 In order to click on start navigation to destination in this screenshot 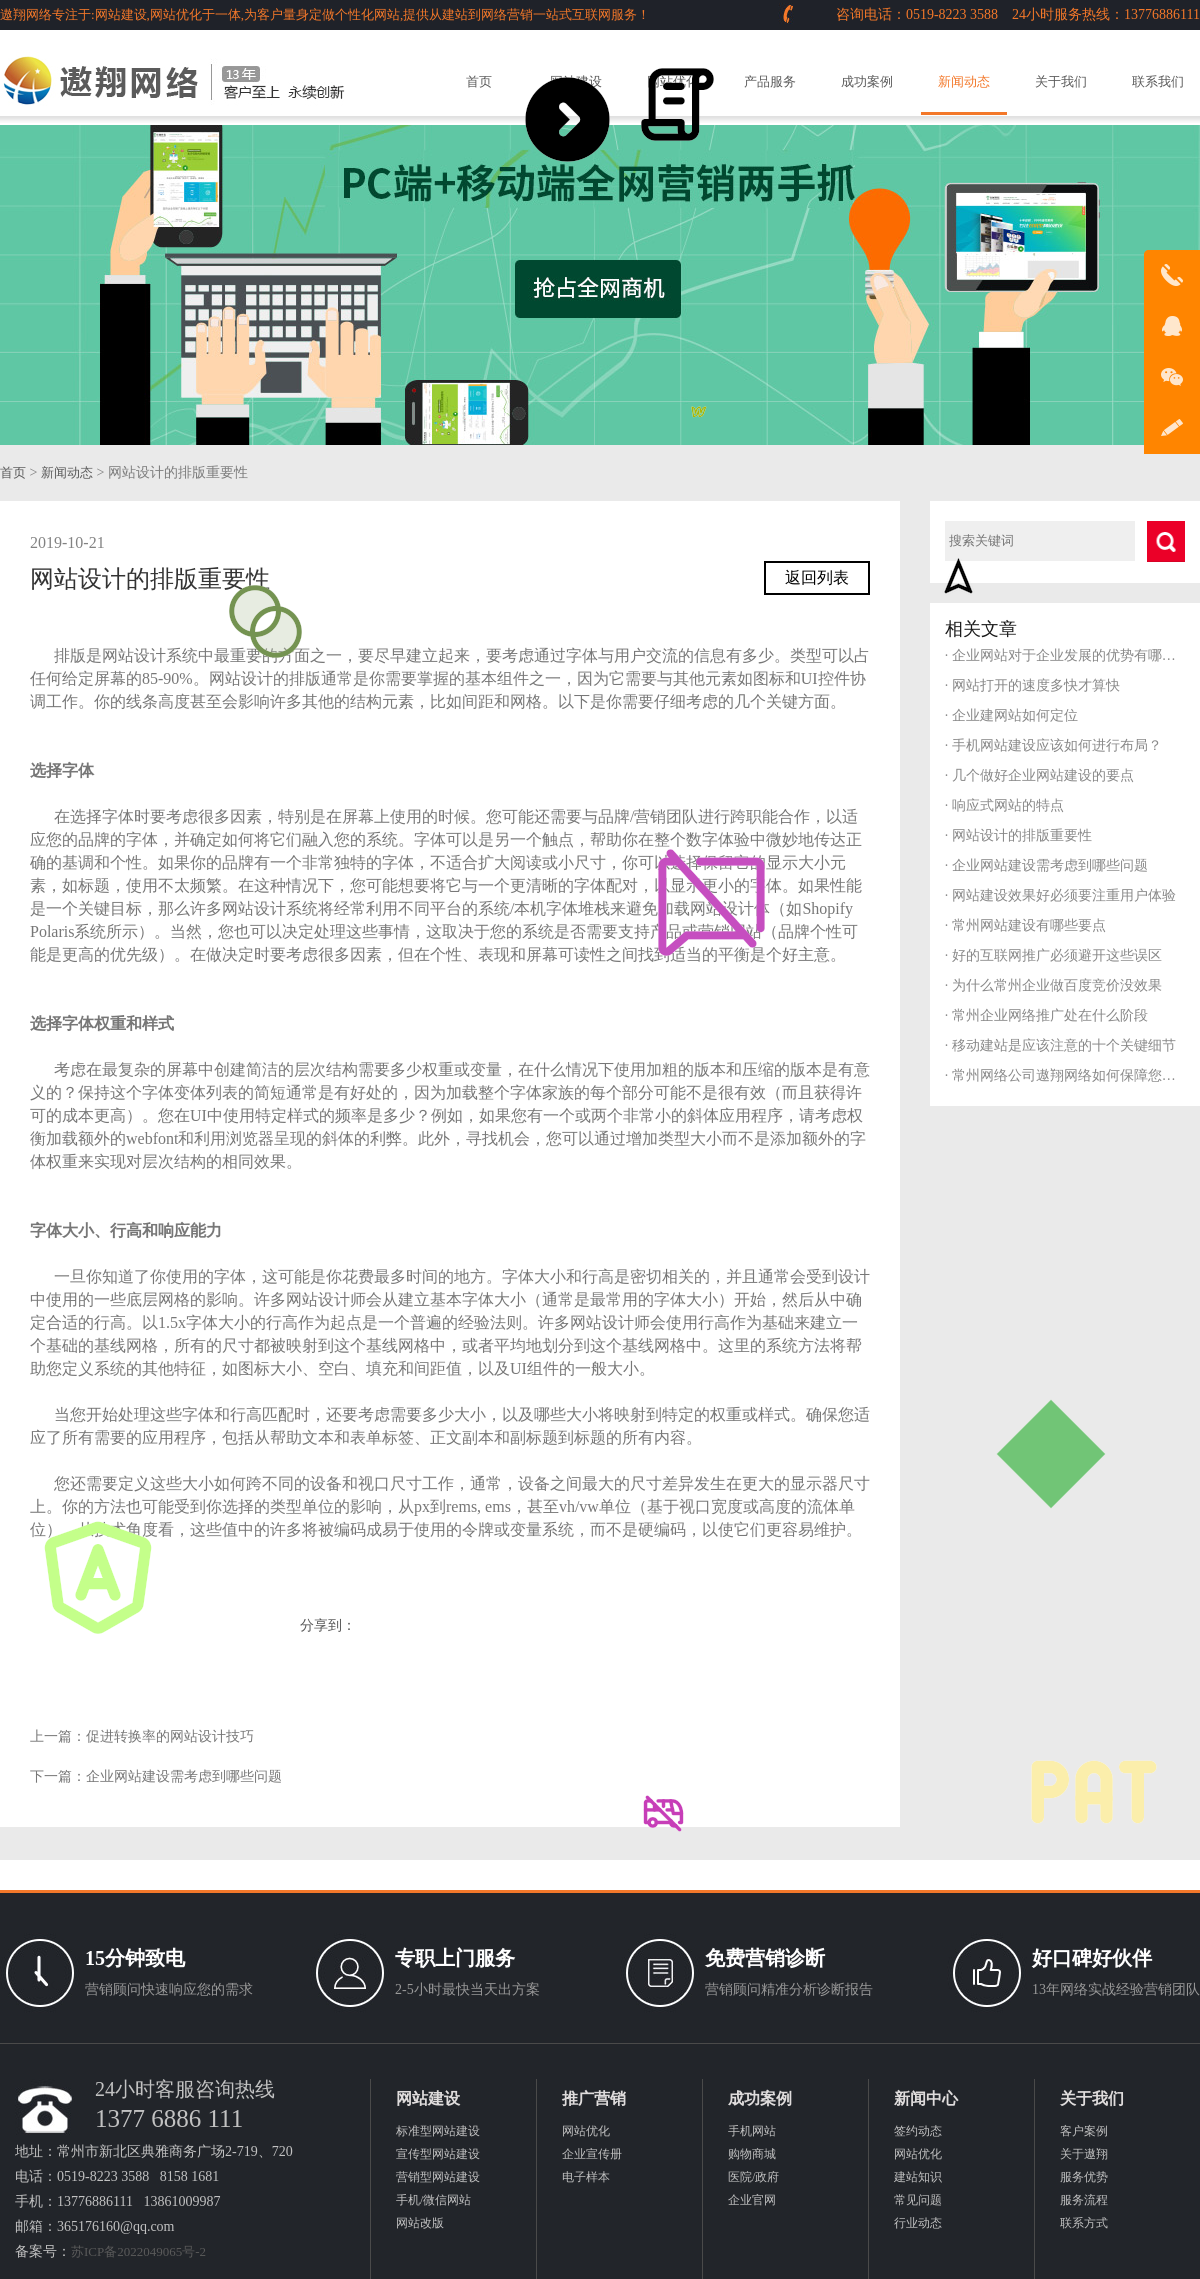, I will do `click(958, 576)`.